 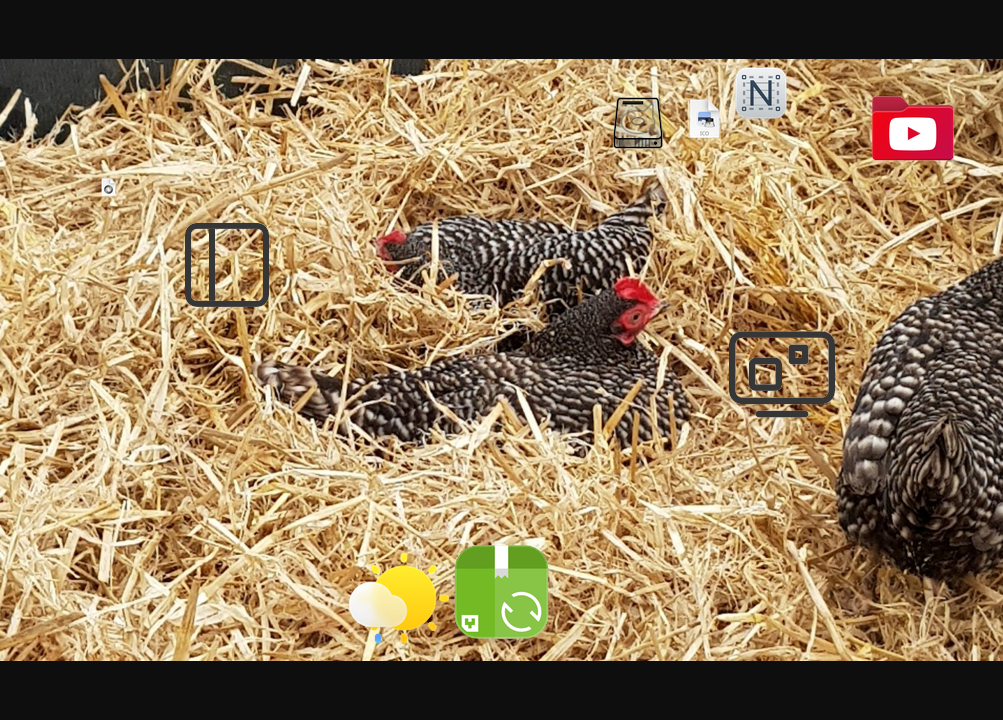 What do you see at coordinates (501, 593) in the screenshot?
I see `update or refresh system packages` at bounding box center [501, 593].